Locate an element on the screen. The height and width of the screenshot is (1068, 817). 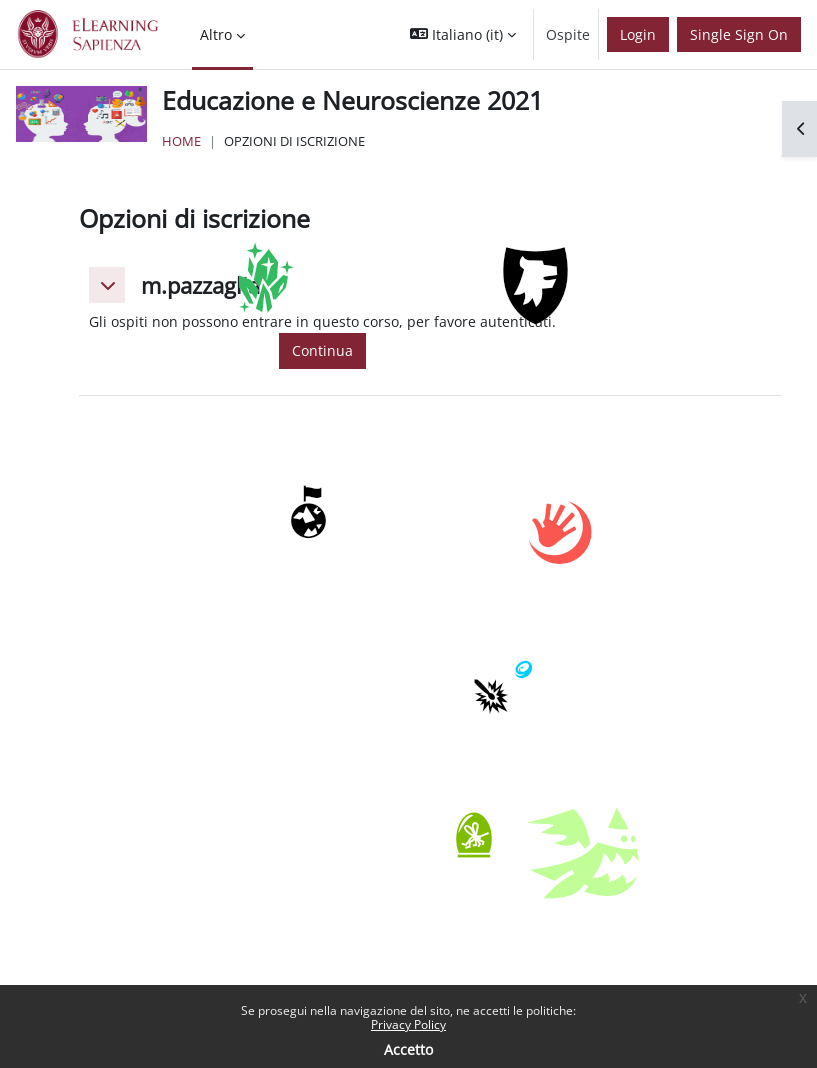
view collected minerals or crystals is located at coordinates (266, 277).